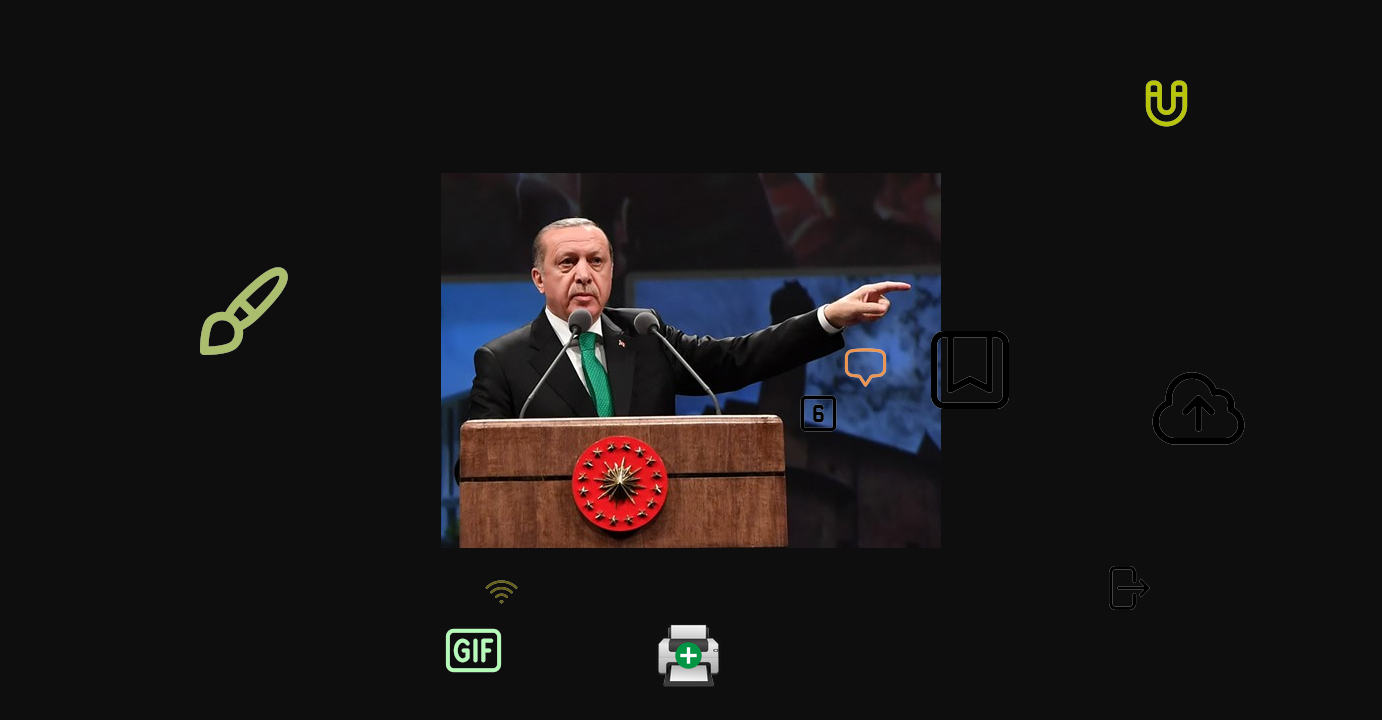  I want to click on log out of your account, so click(1126, 588).